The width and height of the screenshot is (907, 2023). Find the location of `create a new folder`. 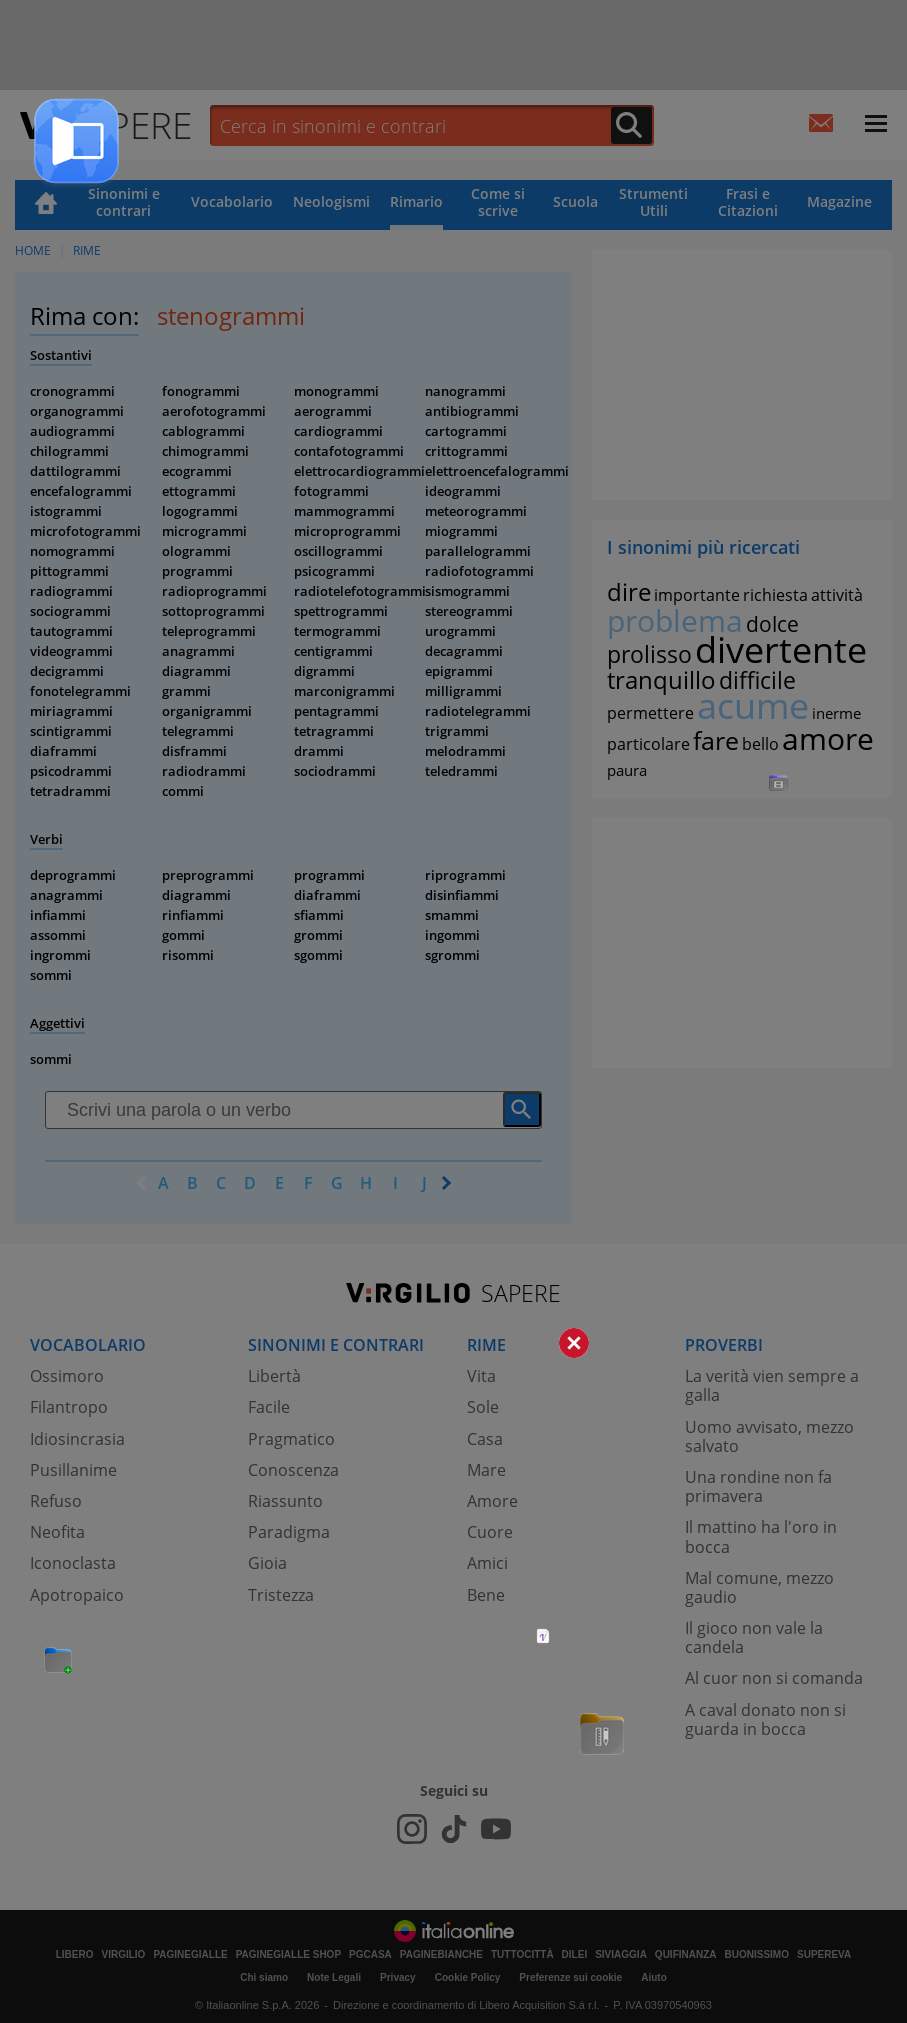

create a new folder is located at coordinates (58, 1660).